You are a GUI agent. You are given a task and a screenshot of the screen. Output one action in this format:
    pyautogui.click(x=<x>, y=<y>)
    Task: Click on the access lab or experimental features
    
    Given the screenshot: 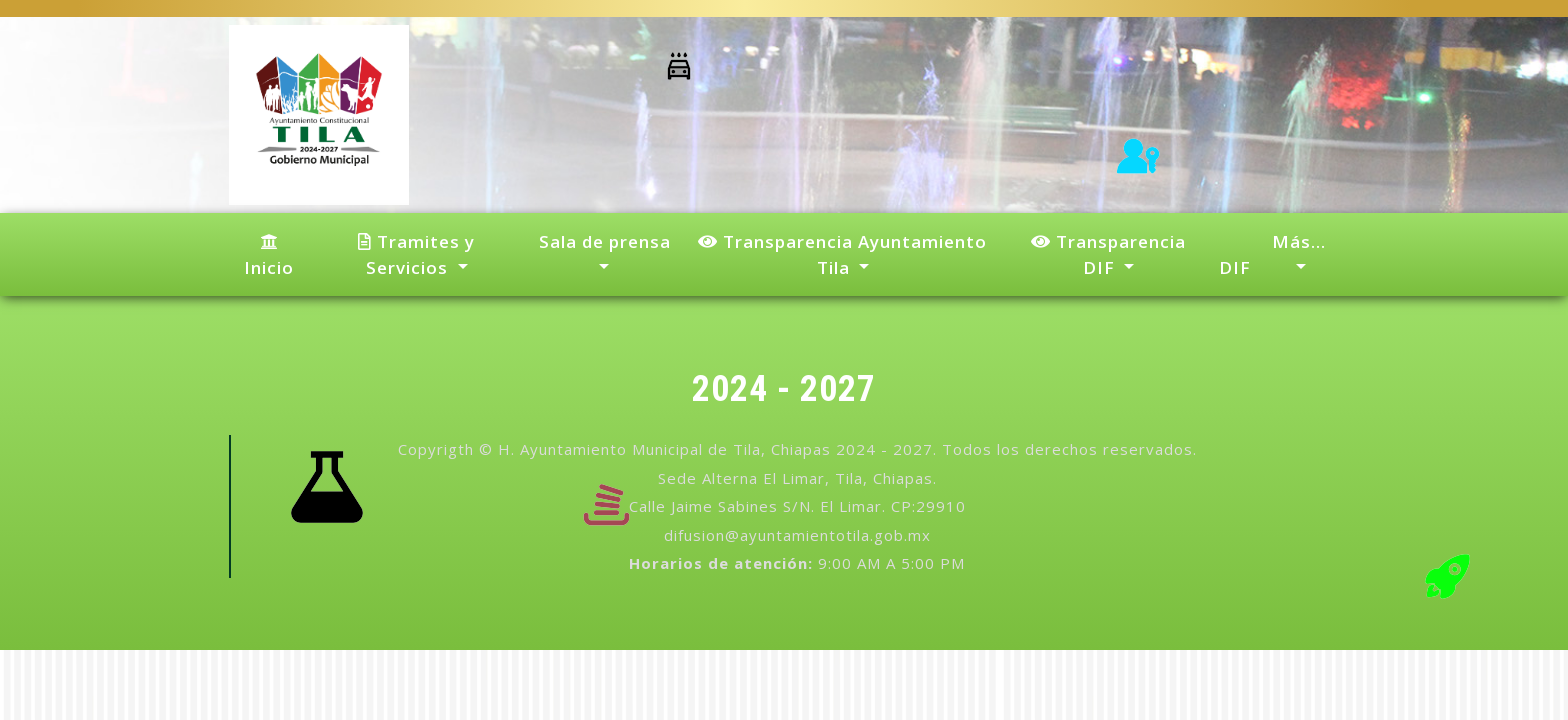 What is the action you would take?
    pyautogui.click(x=327, y=487)
    